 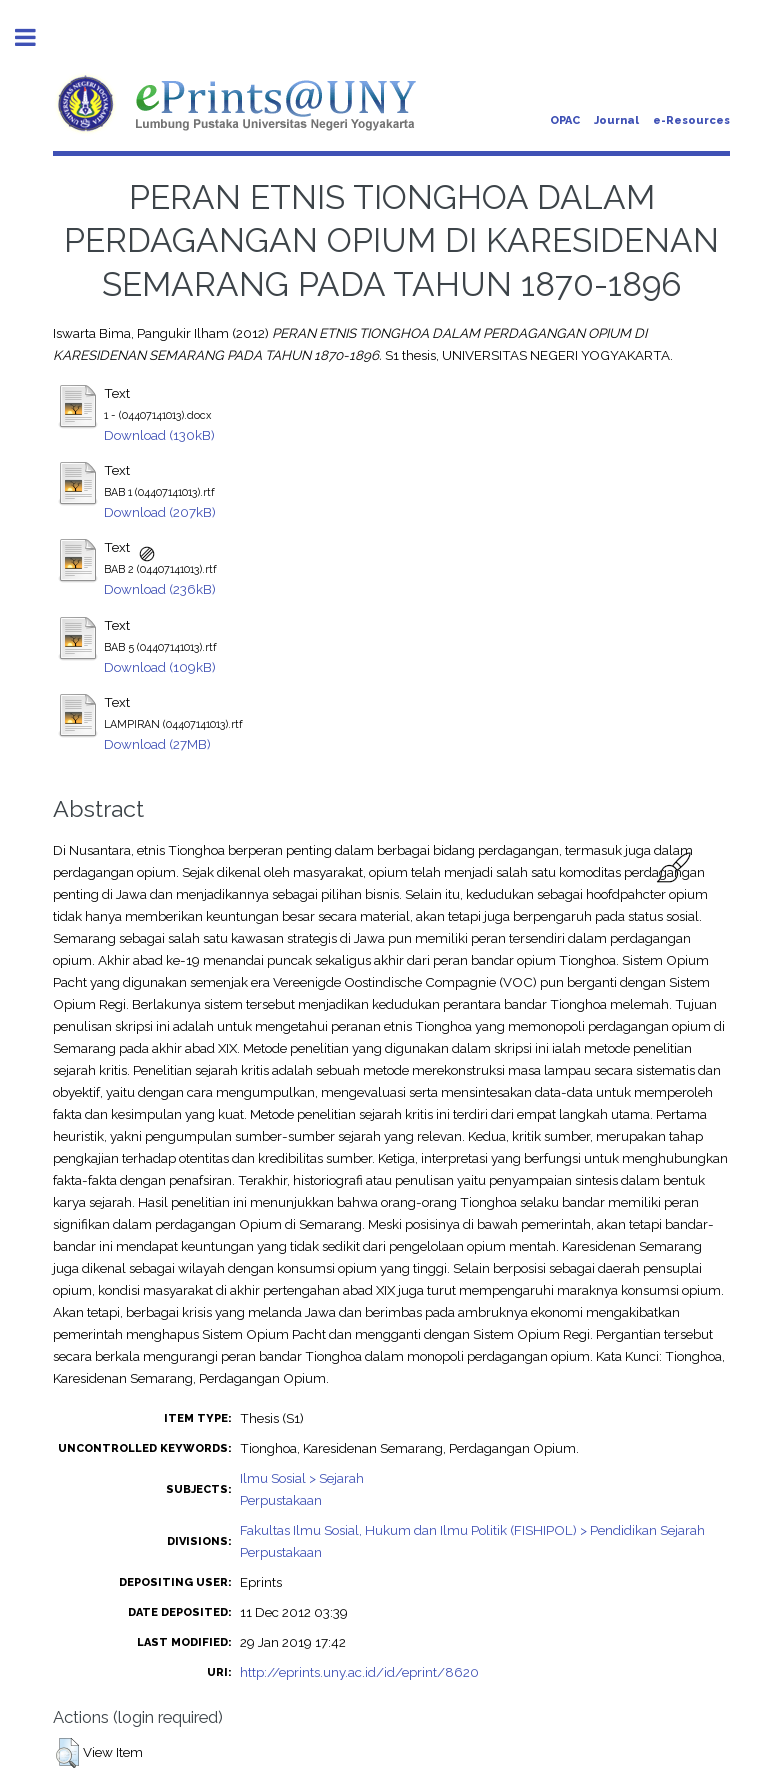 What do you see at coordinates (675, 868) in the screenshot?
I see `access drawing or painting tools` at bounding box center [675, 868].